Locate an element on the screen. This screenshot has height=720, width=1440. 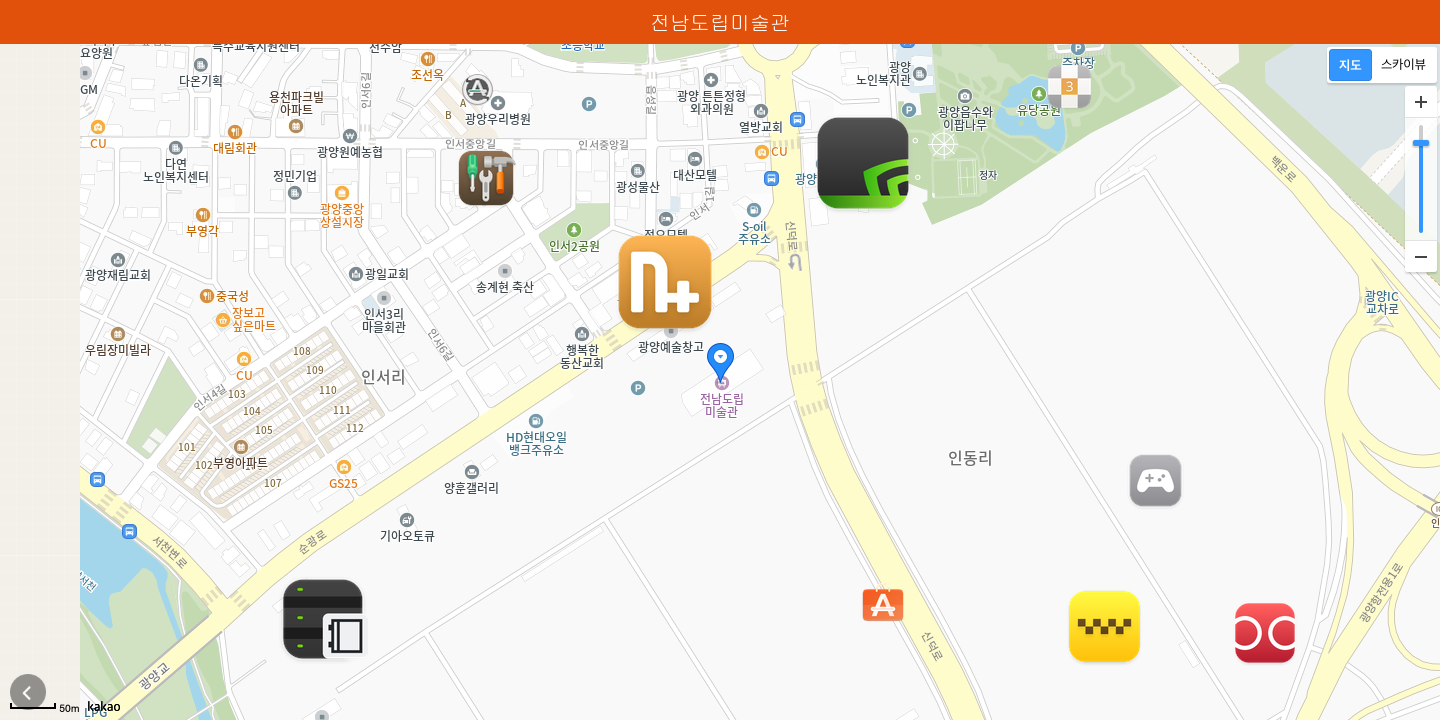
check for available software updates is located at coordinates (477, 89).